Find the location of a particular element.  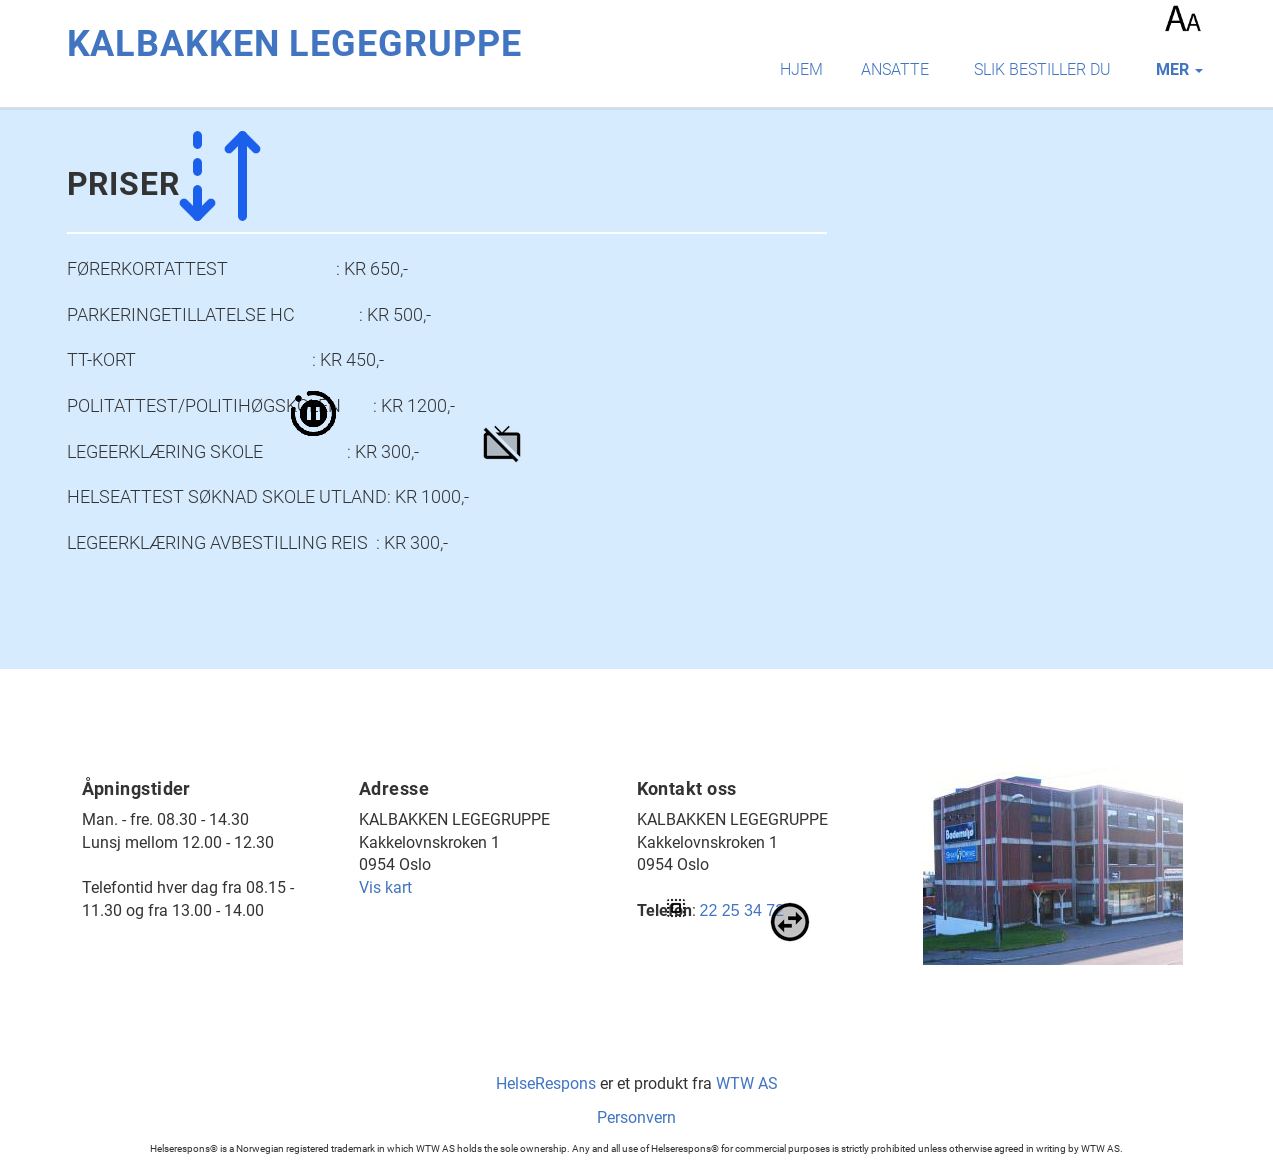

upload or transfer data upward is located at coordinates (220, 176).